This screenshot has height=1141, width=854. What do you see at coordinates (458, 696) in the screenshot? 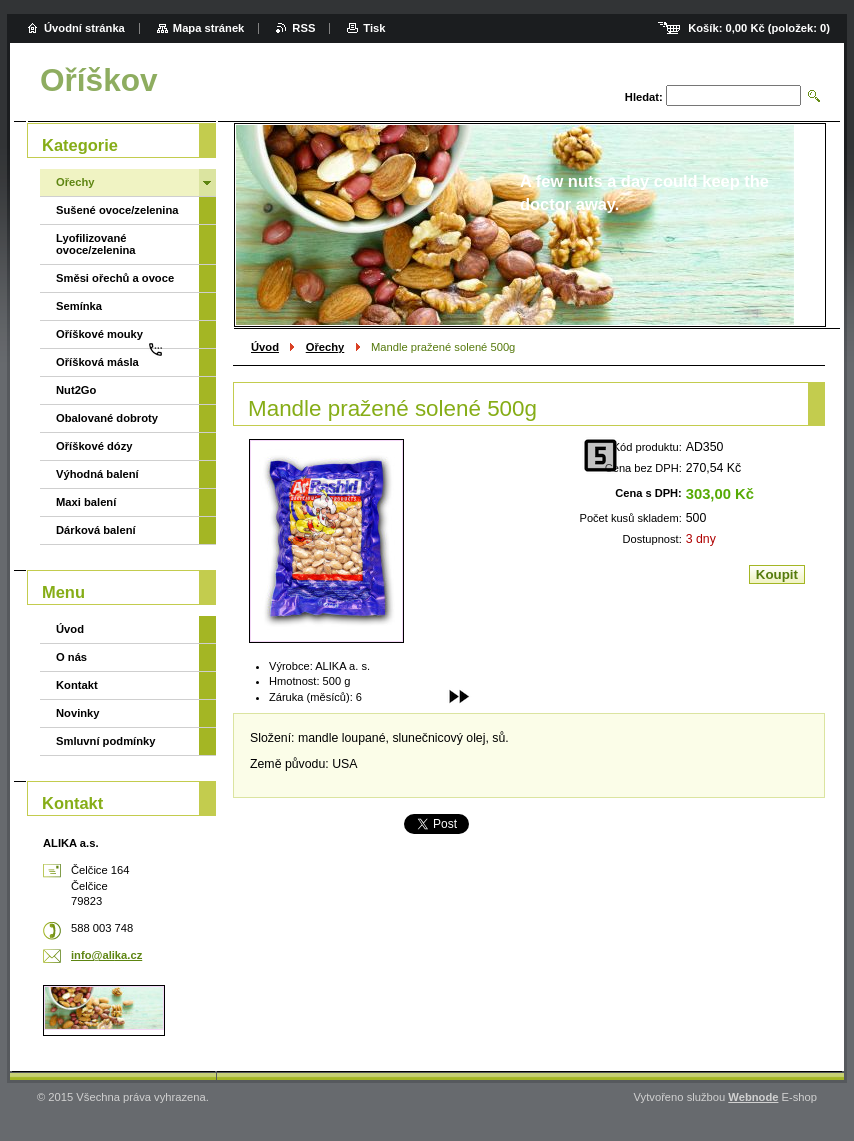
I see `skip forward in media playback` at bounding box center [458, 696].